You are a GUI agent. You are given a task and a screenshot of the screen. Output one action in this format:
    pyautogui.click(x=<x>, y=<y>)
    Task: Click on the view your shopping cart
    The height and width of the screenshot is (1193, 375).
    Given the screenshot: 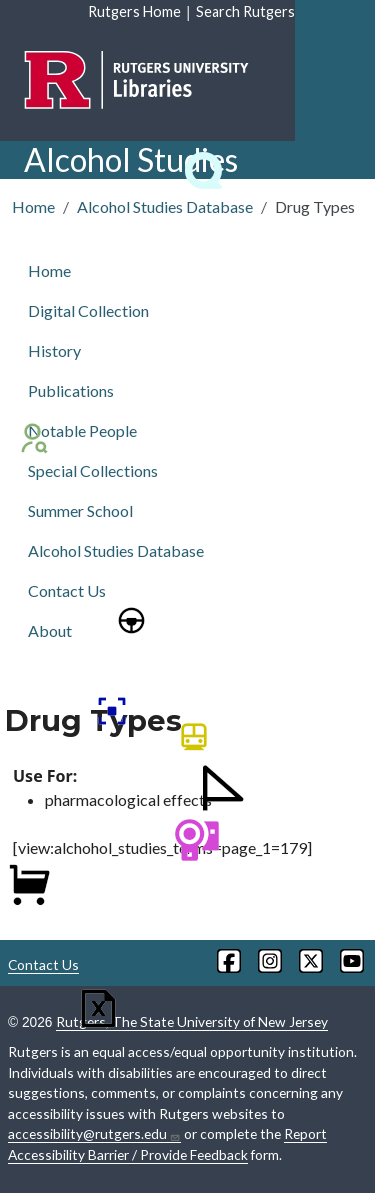 What is the action you would take?
    pyautogui.click(x=29, y=884)
    